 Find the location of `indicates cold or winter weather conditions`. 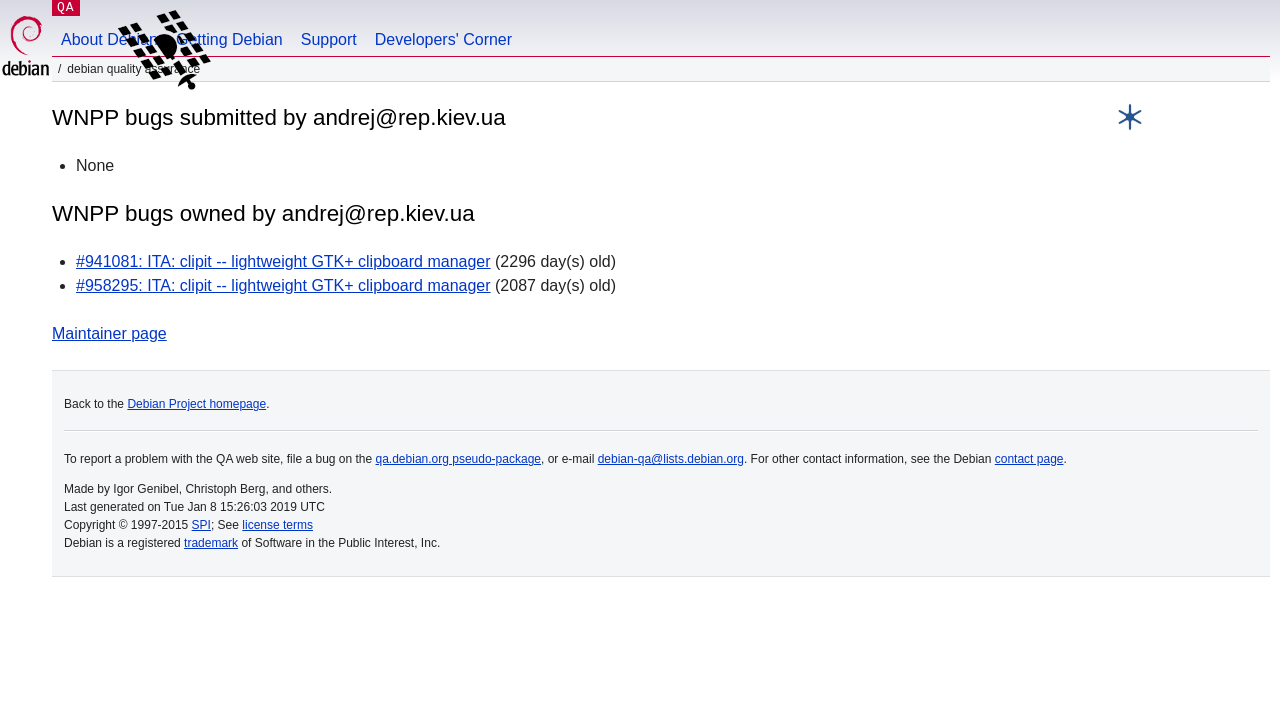

indicates cold or winter weather conditions is located at coordinates (1130, 117).